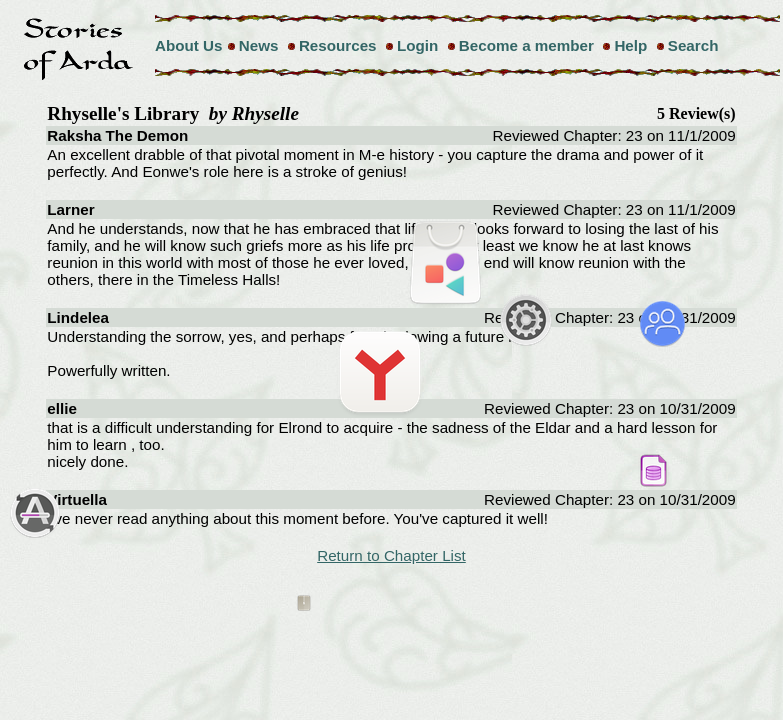 The height and width of the screenshot is (720, 783). Describe the element at coordinates (662, 323) in the screenshot. I see `access user accounts and settings` at that location.